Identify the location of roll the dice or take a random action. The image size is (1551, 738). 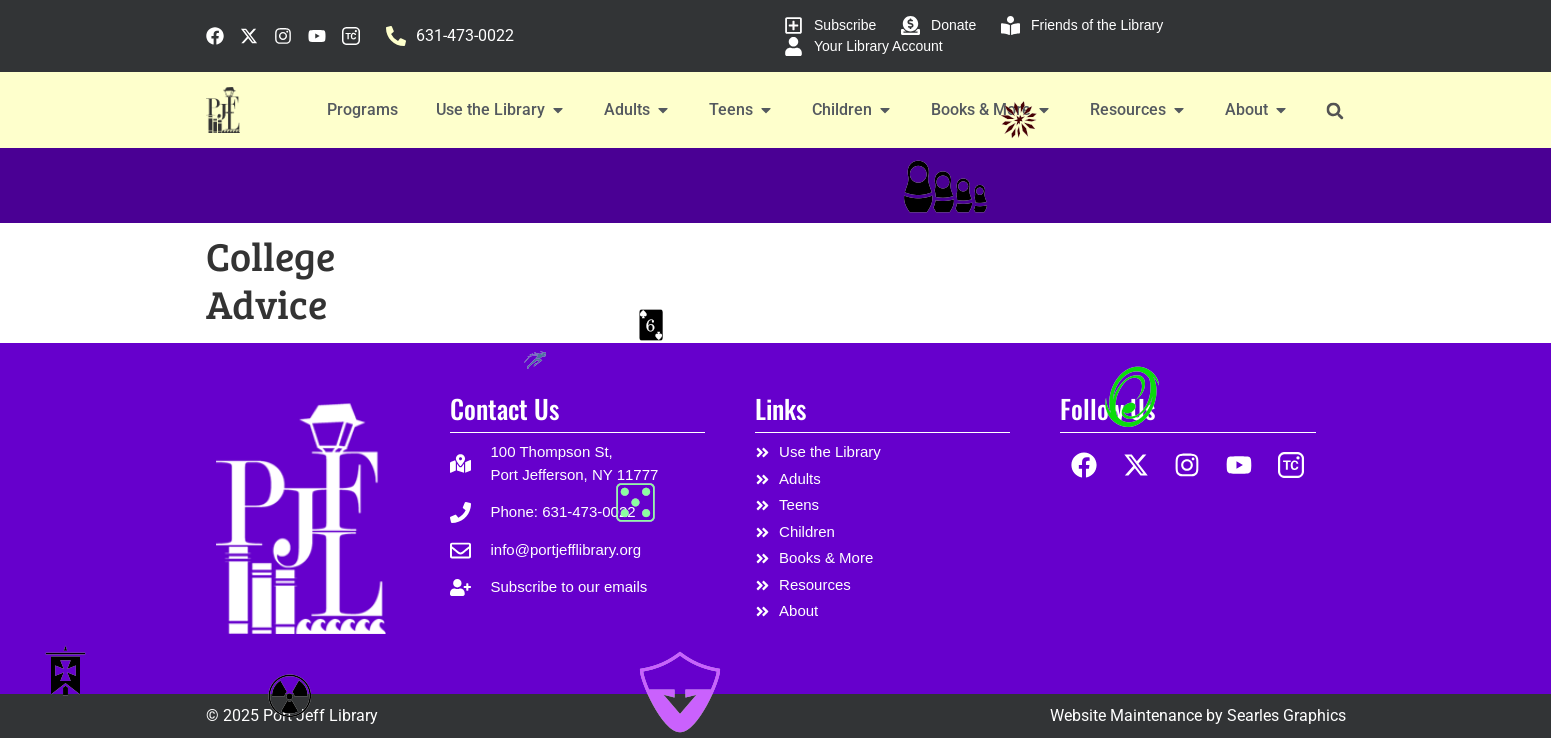
(635, 502).